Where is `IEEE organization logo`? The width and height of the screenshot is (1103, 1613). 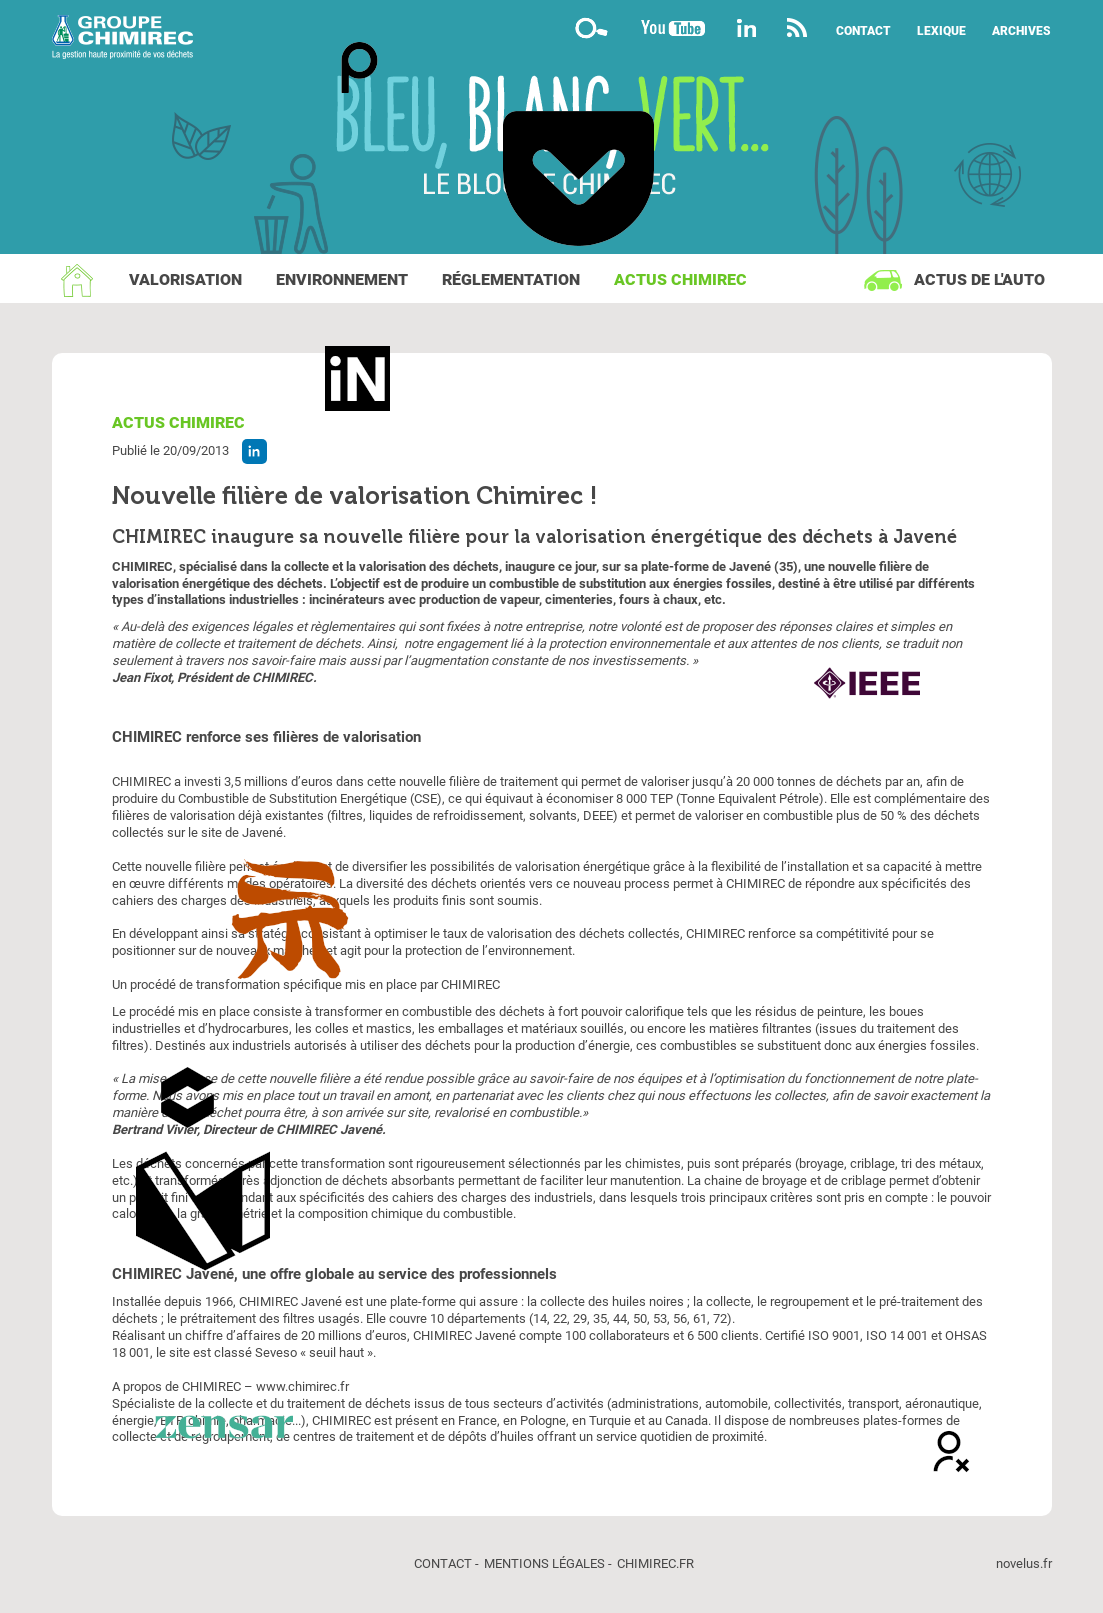 IEEE organization logo is located at coordinates (867, 683).